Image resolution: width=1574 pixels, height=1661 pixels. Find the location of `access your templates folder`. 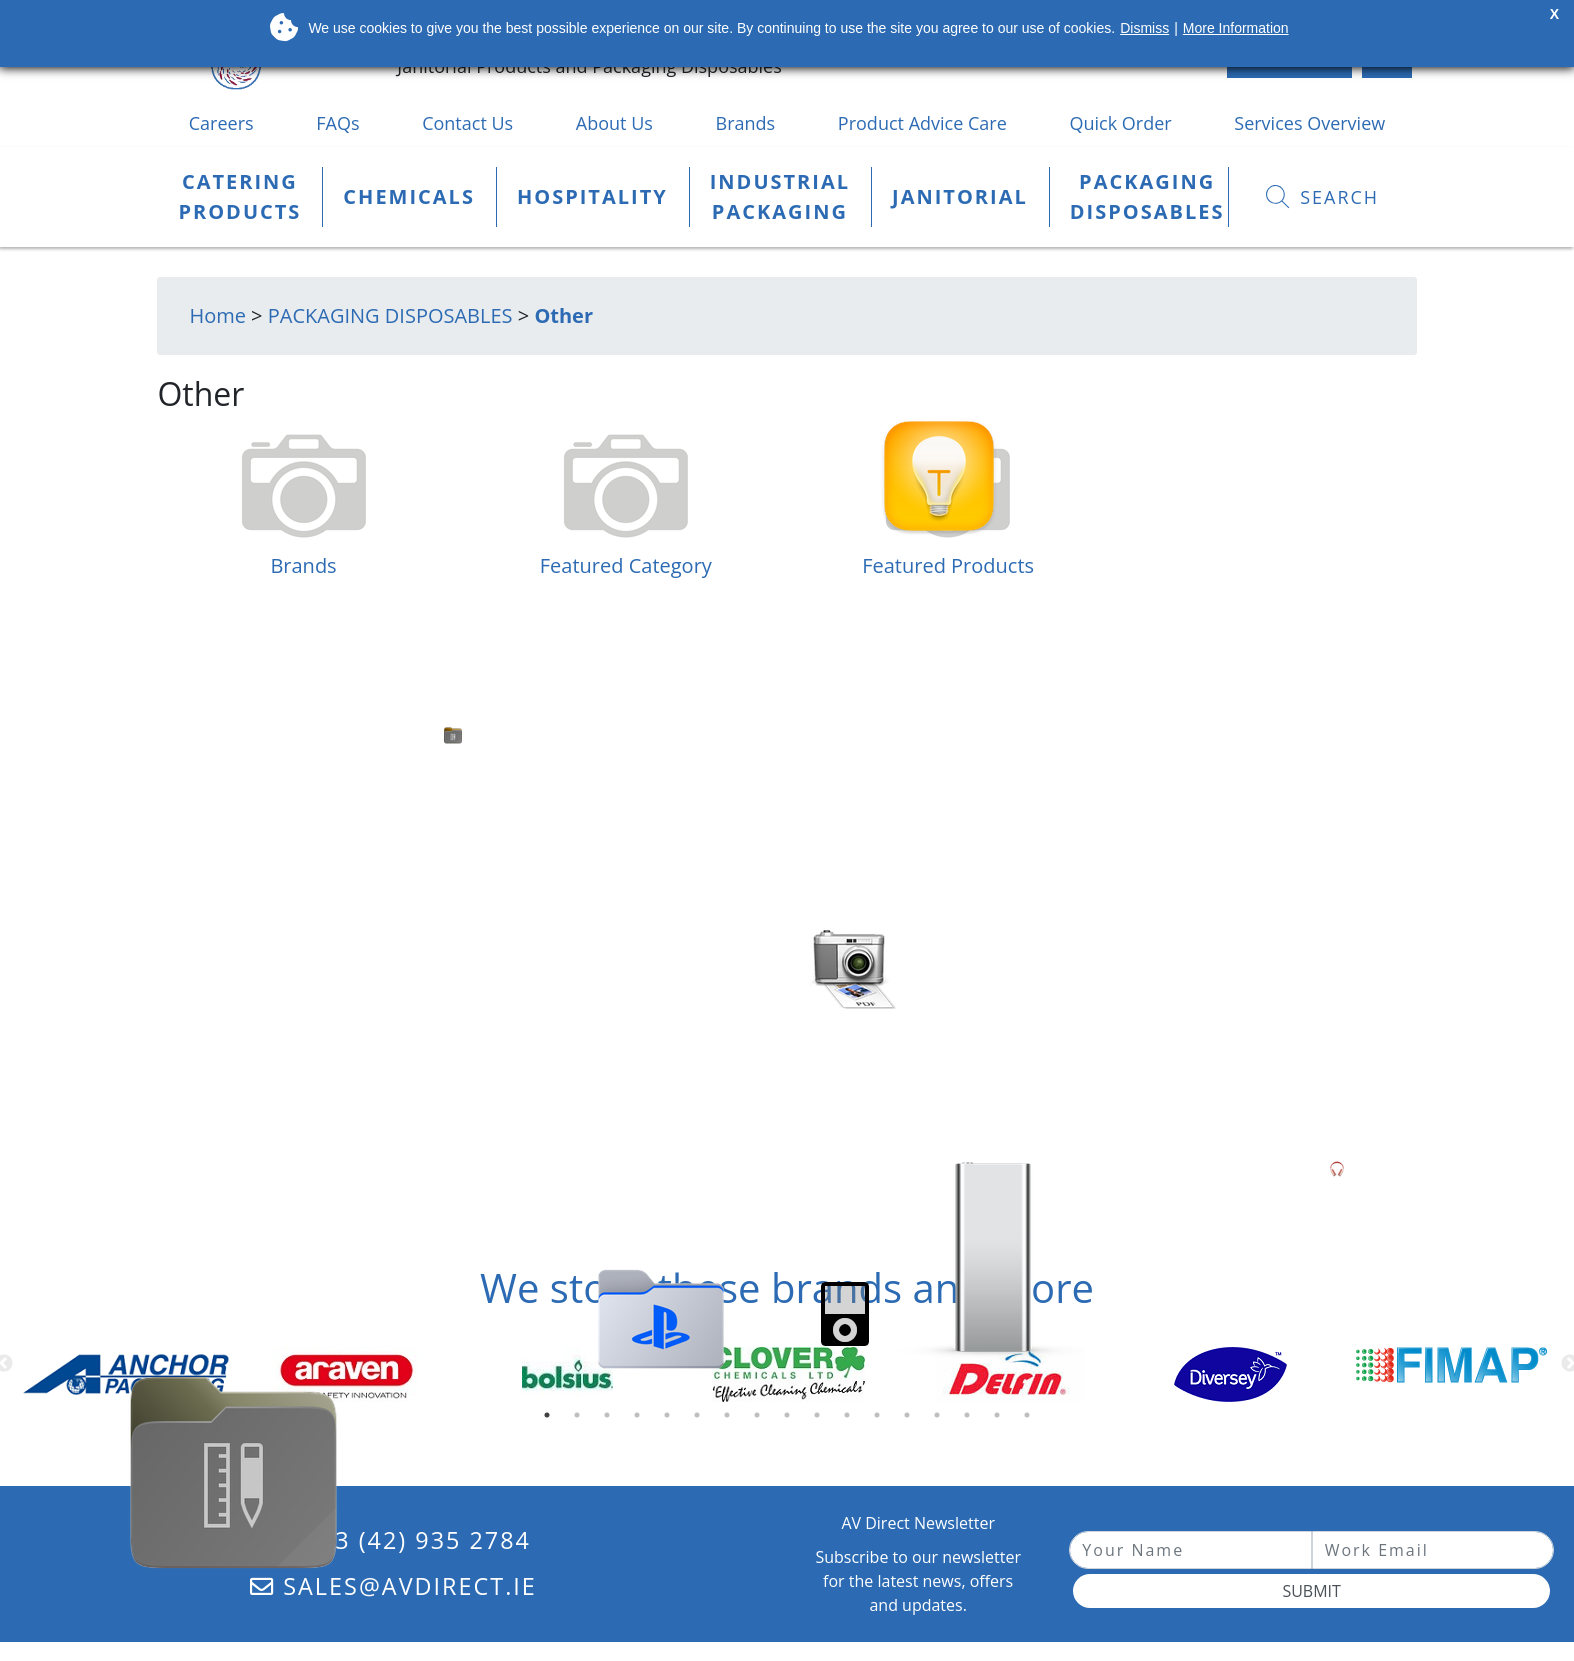

access your templates folder is located at coordinates (233, 1472).